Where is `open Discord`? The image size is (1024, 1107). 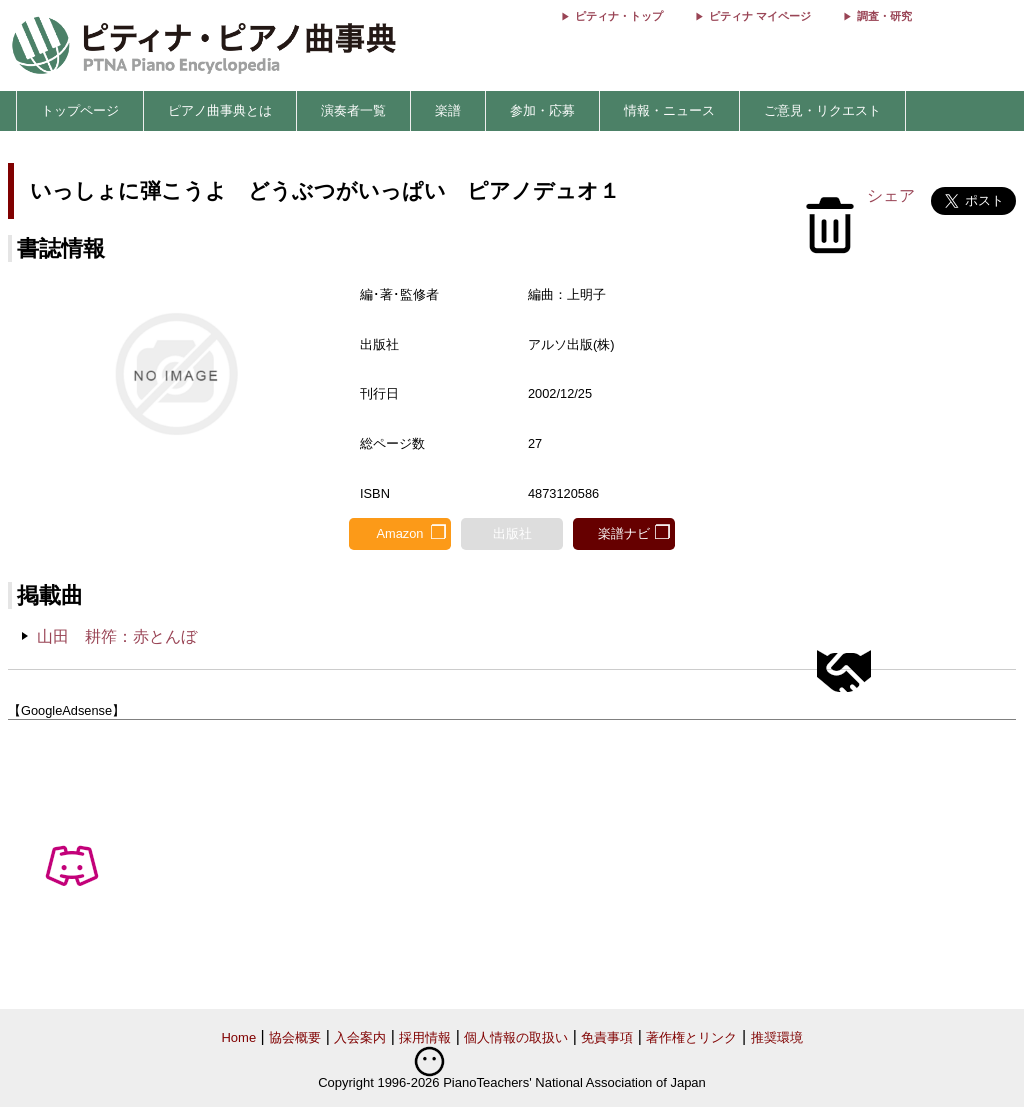 open Discord is located at coordinates (72, 865).